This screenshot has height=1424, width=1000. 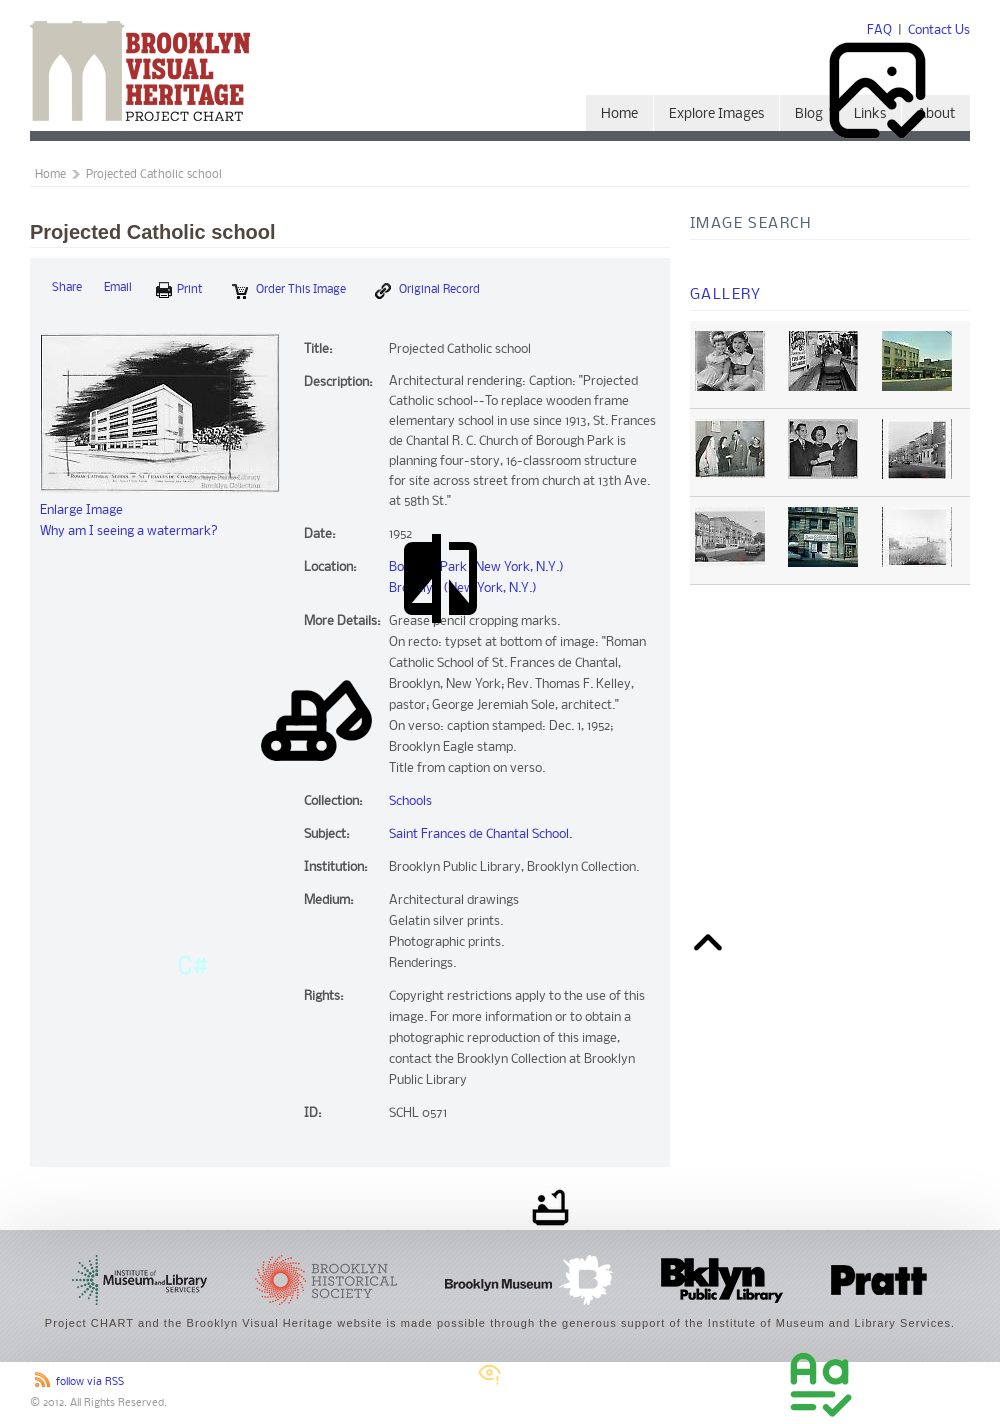 I want to click on construction or building in progress, so click(x=316, y=720).